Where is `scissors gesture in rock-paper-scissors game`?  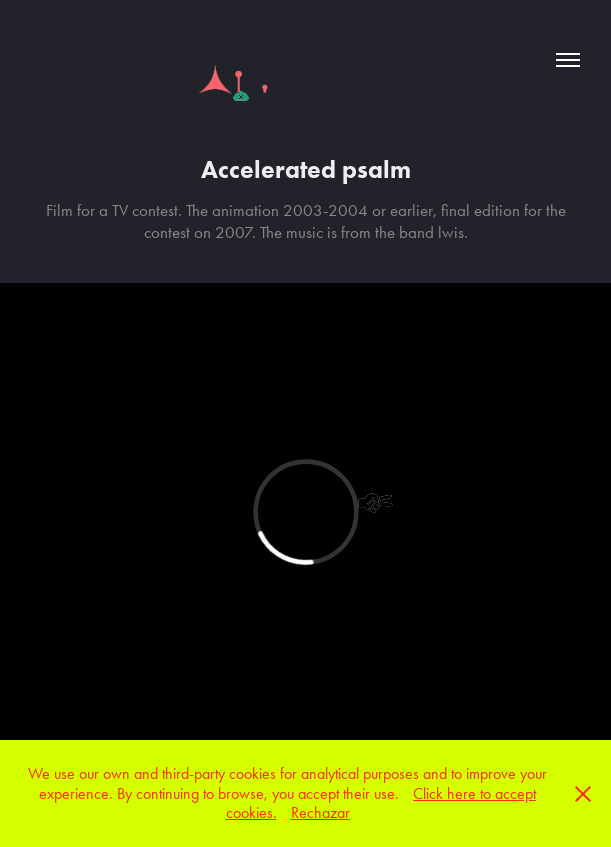
scissors gesture in rock-paper-scissors game is located at coordinates (376, 501).